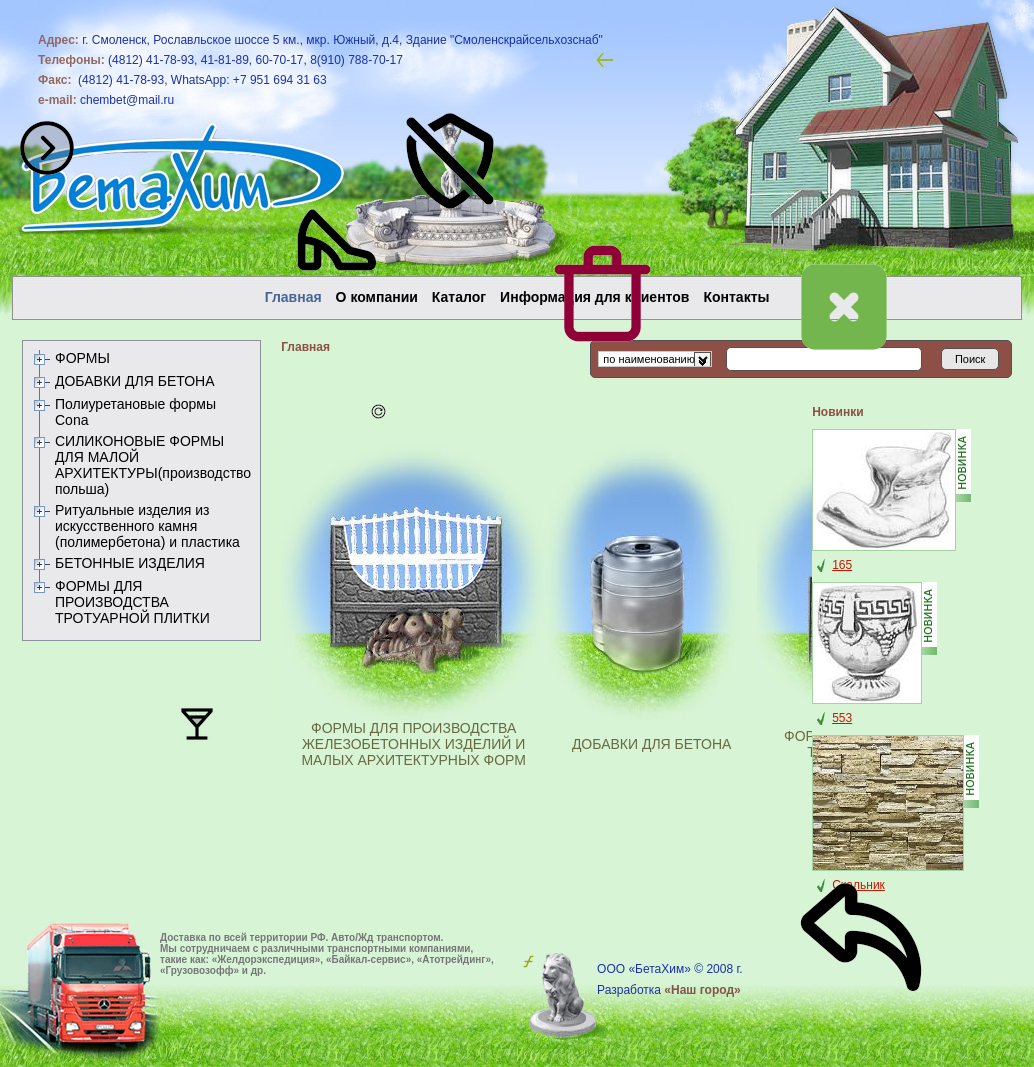  What do you see at coordinates (844, 307) in the screenshot?
I see `close or dismiss a modal window` at bounding box center [844, 307].